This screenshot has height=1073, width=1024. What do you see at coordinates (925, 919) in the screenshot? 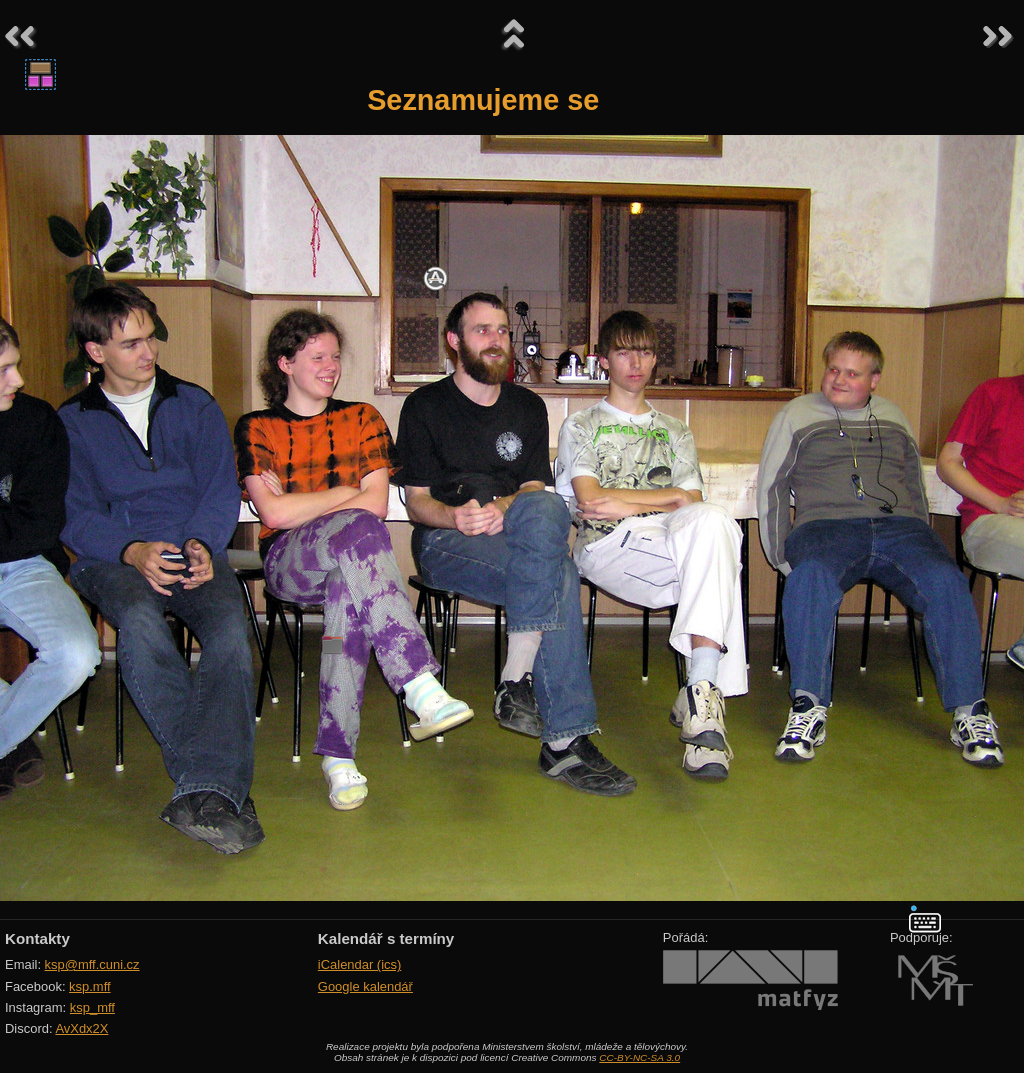
I see `virtual keyboard is currently active` at bounding box center [925, 919].